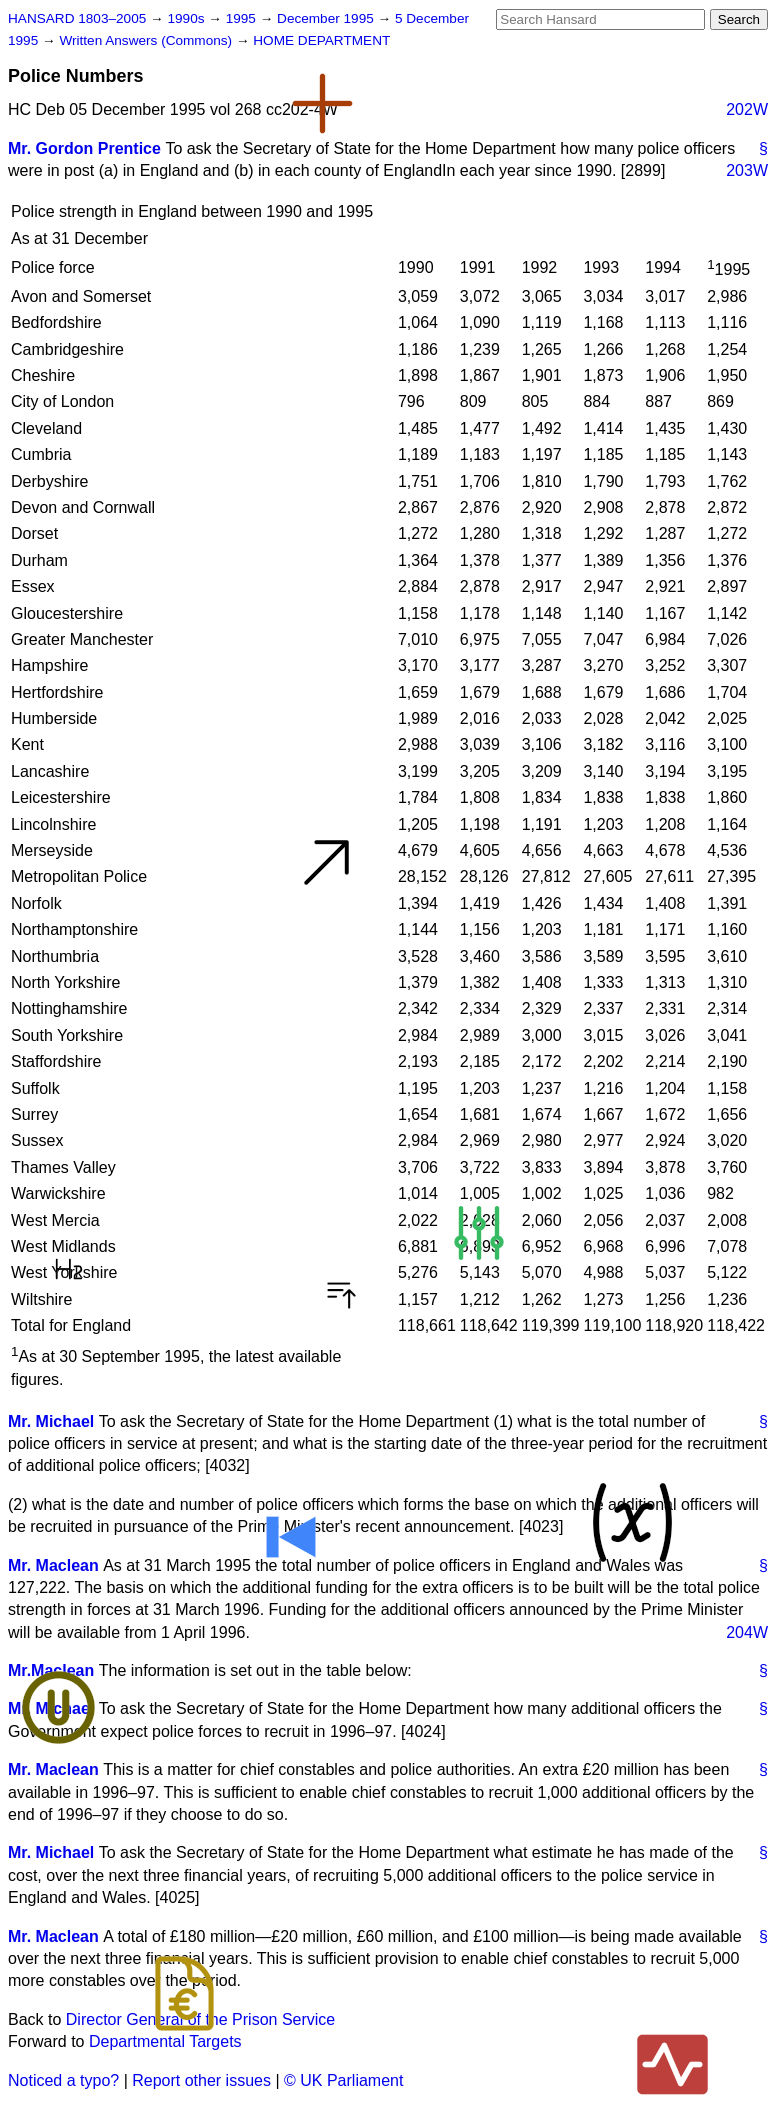 The image size is (768, 2108). Describe the element at coordinates (341, 1294) in the screenshot. I see `sort list in ascending order` at that location.